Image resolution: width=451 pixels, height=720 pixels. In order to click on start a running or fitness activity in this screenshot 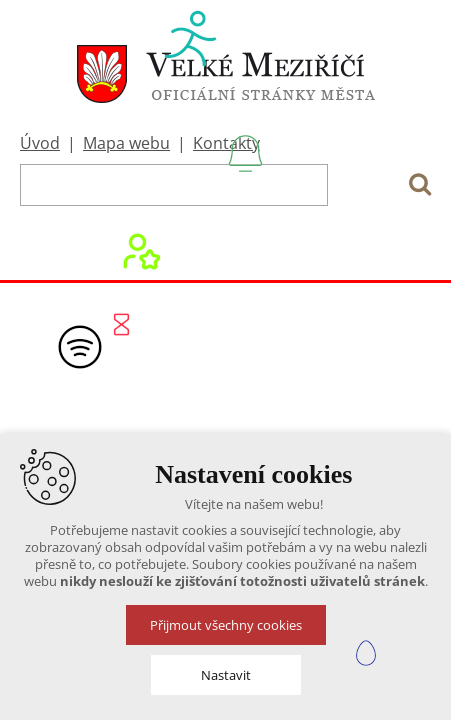, I will do `click(191, 37)`.